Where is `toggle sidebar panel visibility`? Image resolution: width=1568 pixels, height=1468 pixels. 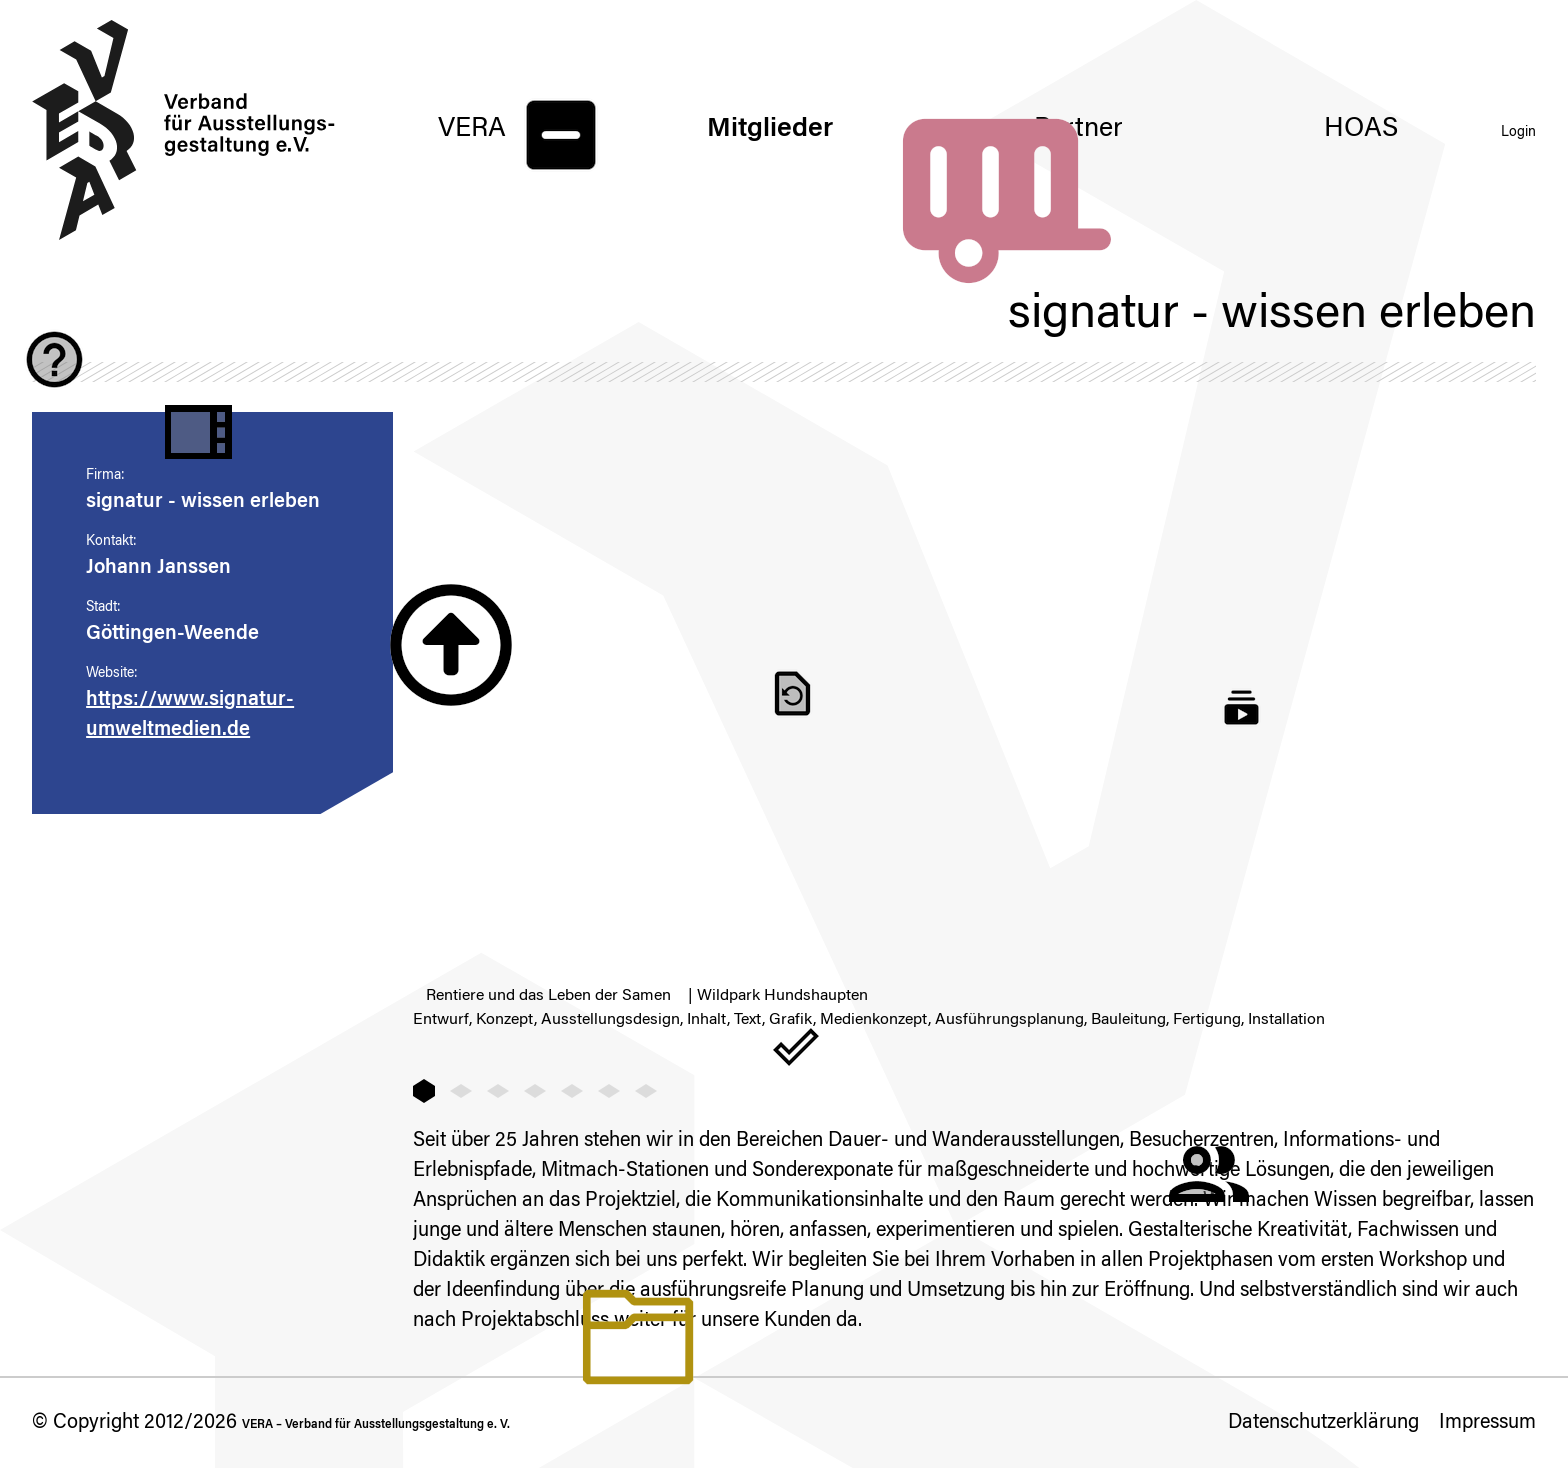 toggle sidebar panel visibility is located at coordinates (198, 432).